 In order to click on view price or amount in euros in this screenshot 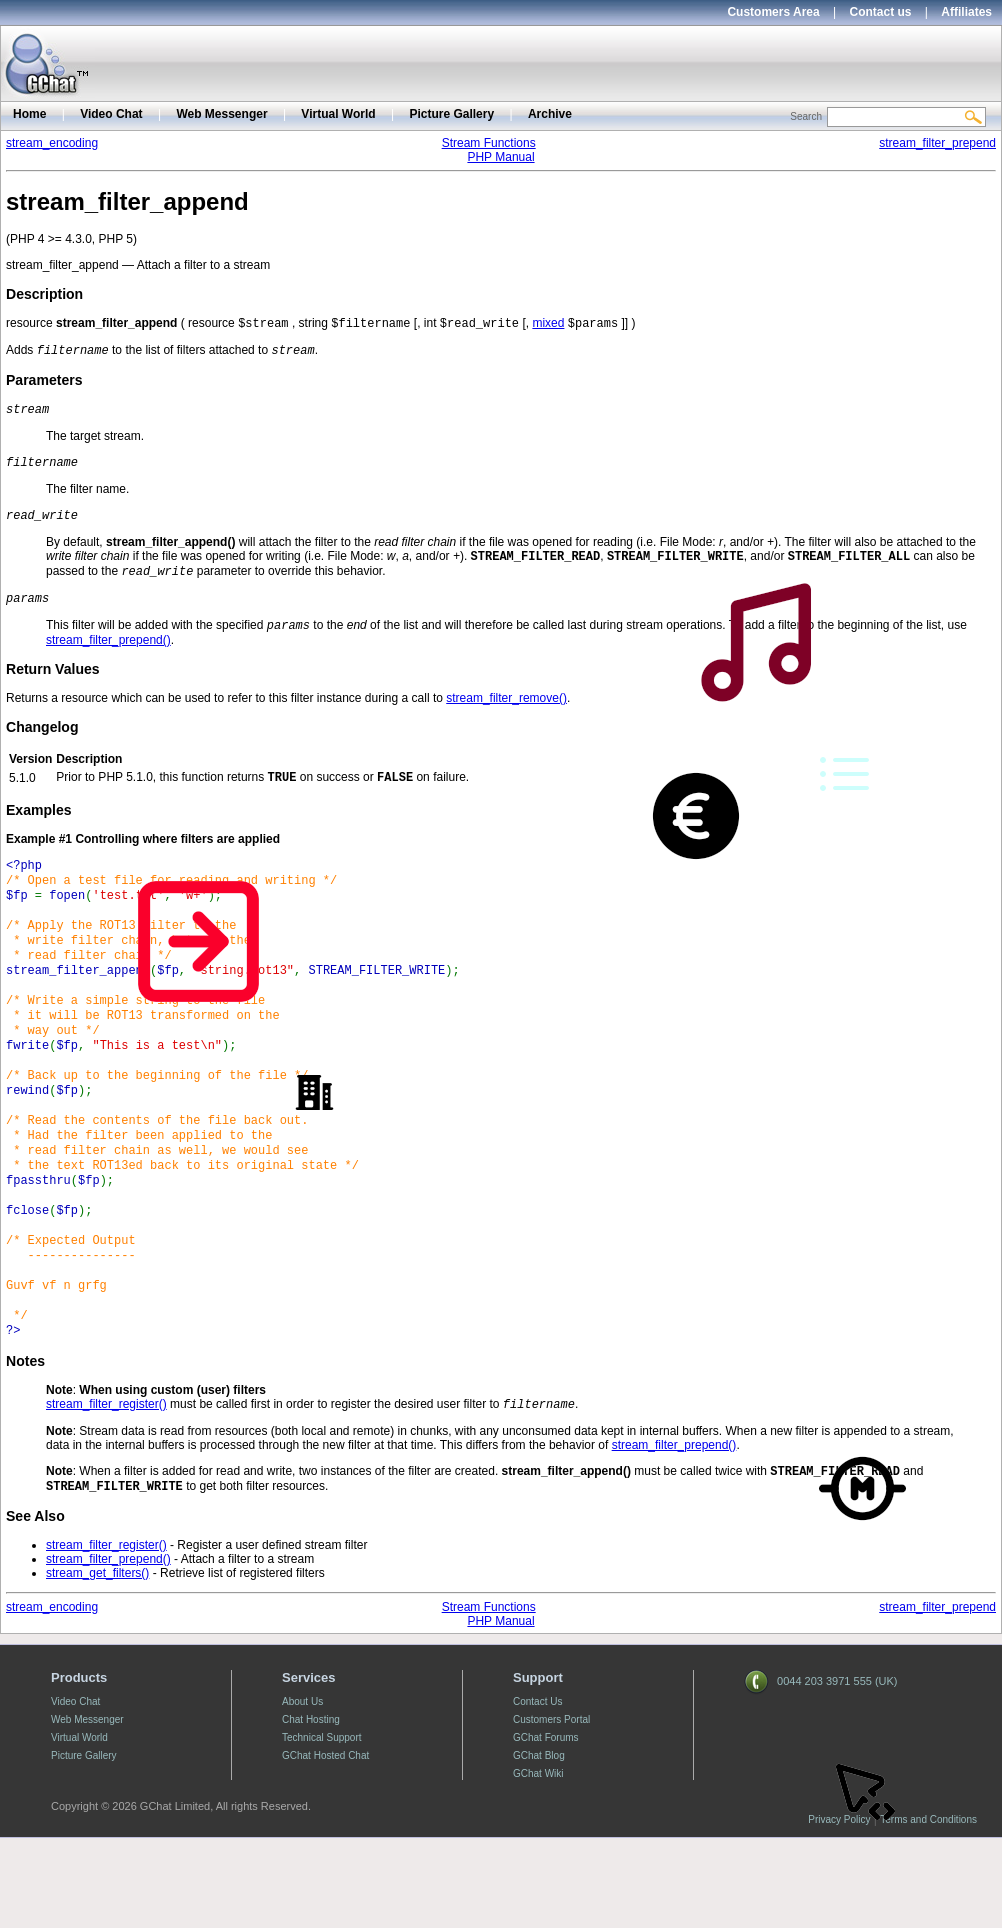, I will do `click(696, 816)`.